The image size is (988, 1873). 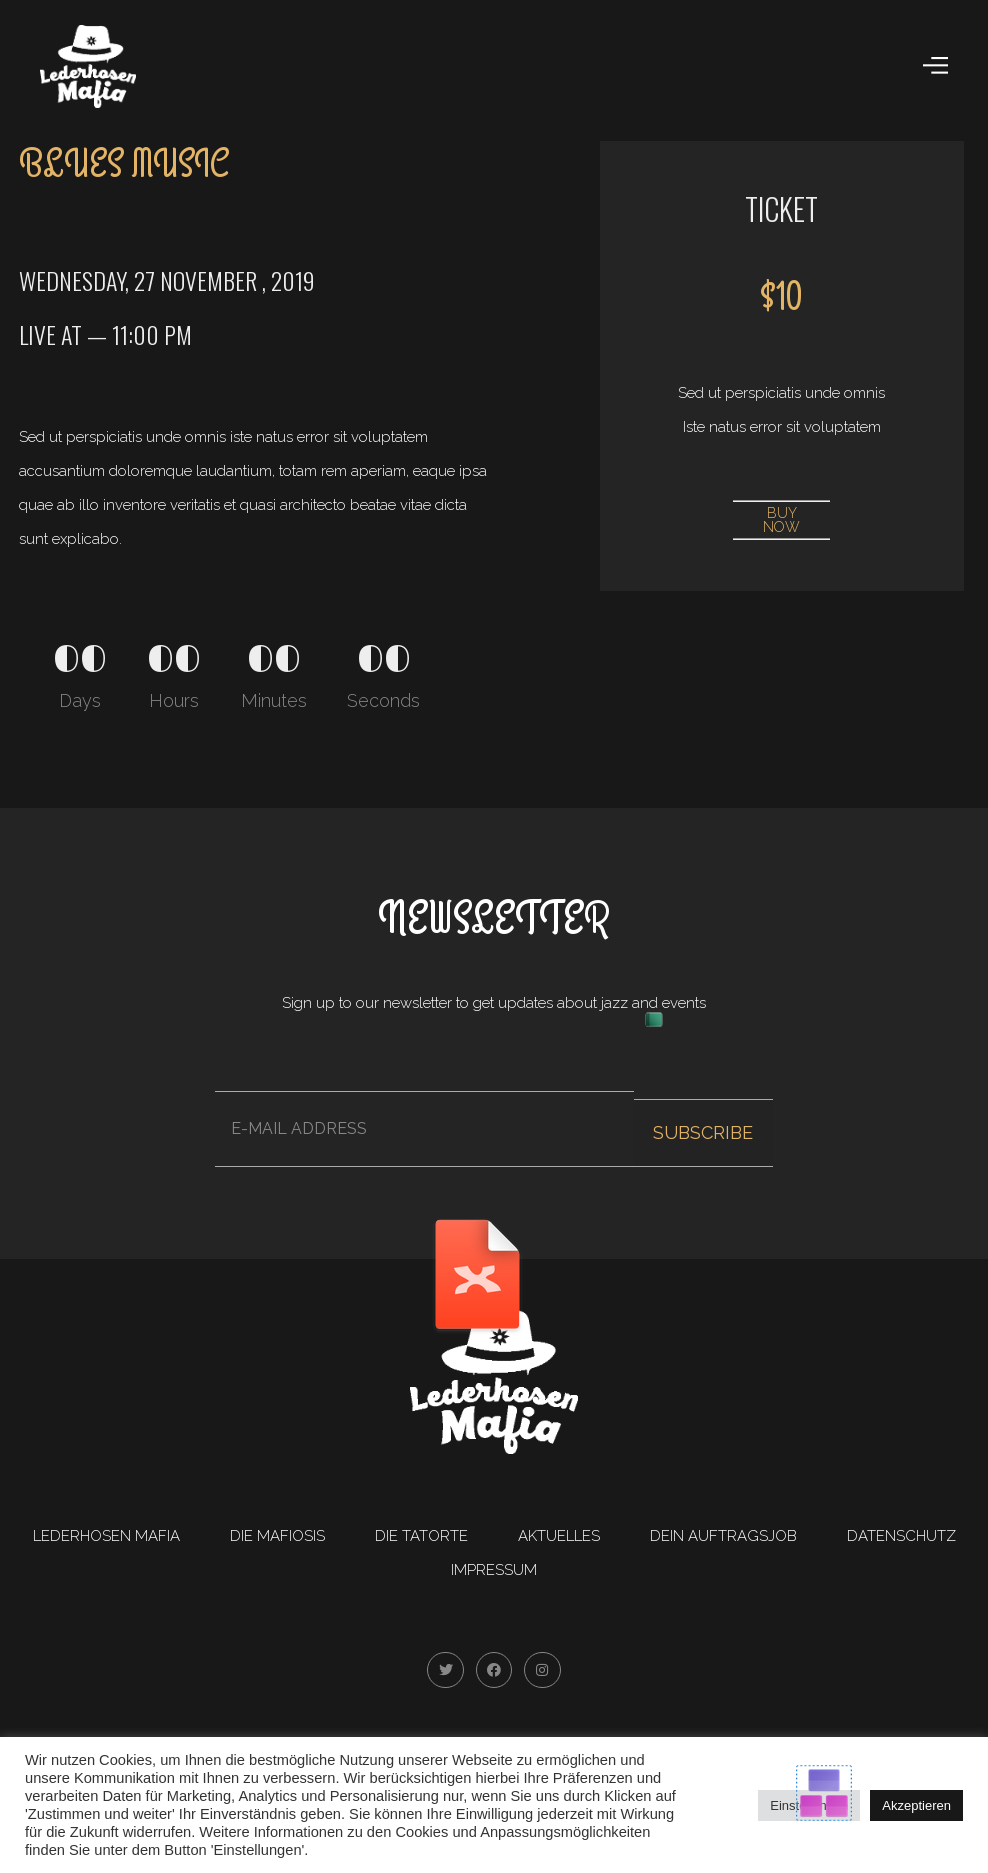 What do you see at coordinates (654, 1019) in the screenshot?
I see `access your desktop folder` at bounding box center [654, 1019].